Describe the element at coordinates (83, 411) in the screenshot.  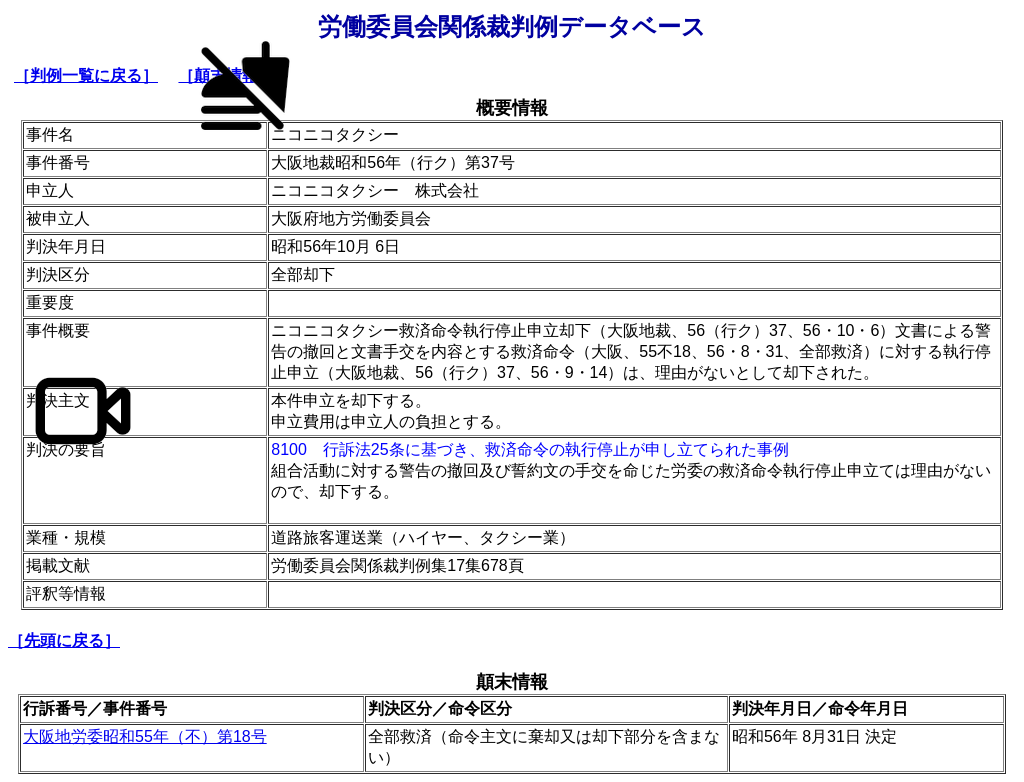
I see `start a video call` at that location.